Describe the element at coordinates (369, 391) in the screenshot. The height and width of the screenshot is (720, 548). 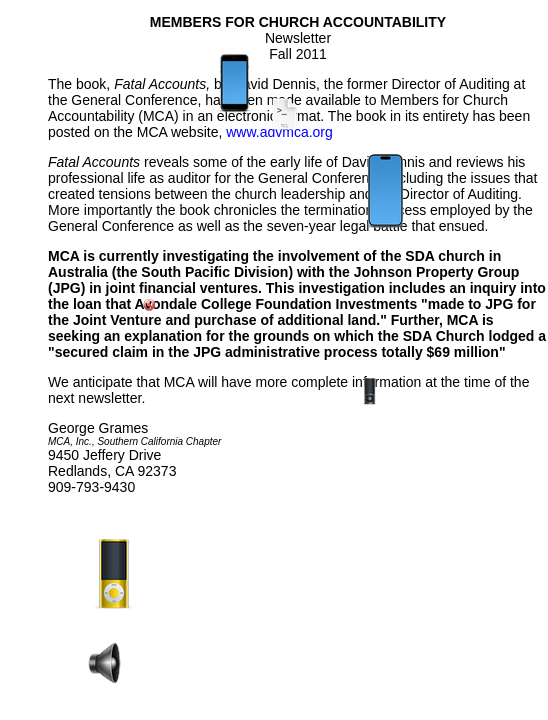
I see `manage connected iPod device` at that location.